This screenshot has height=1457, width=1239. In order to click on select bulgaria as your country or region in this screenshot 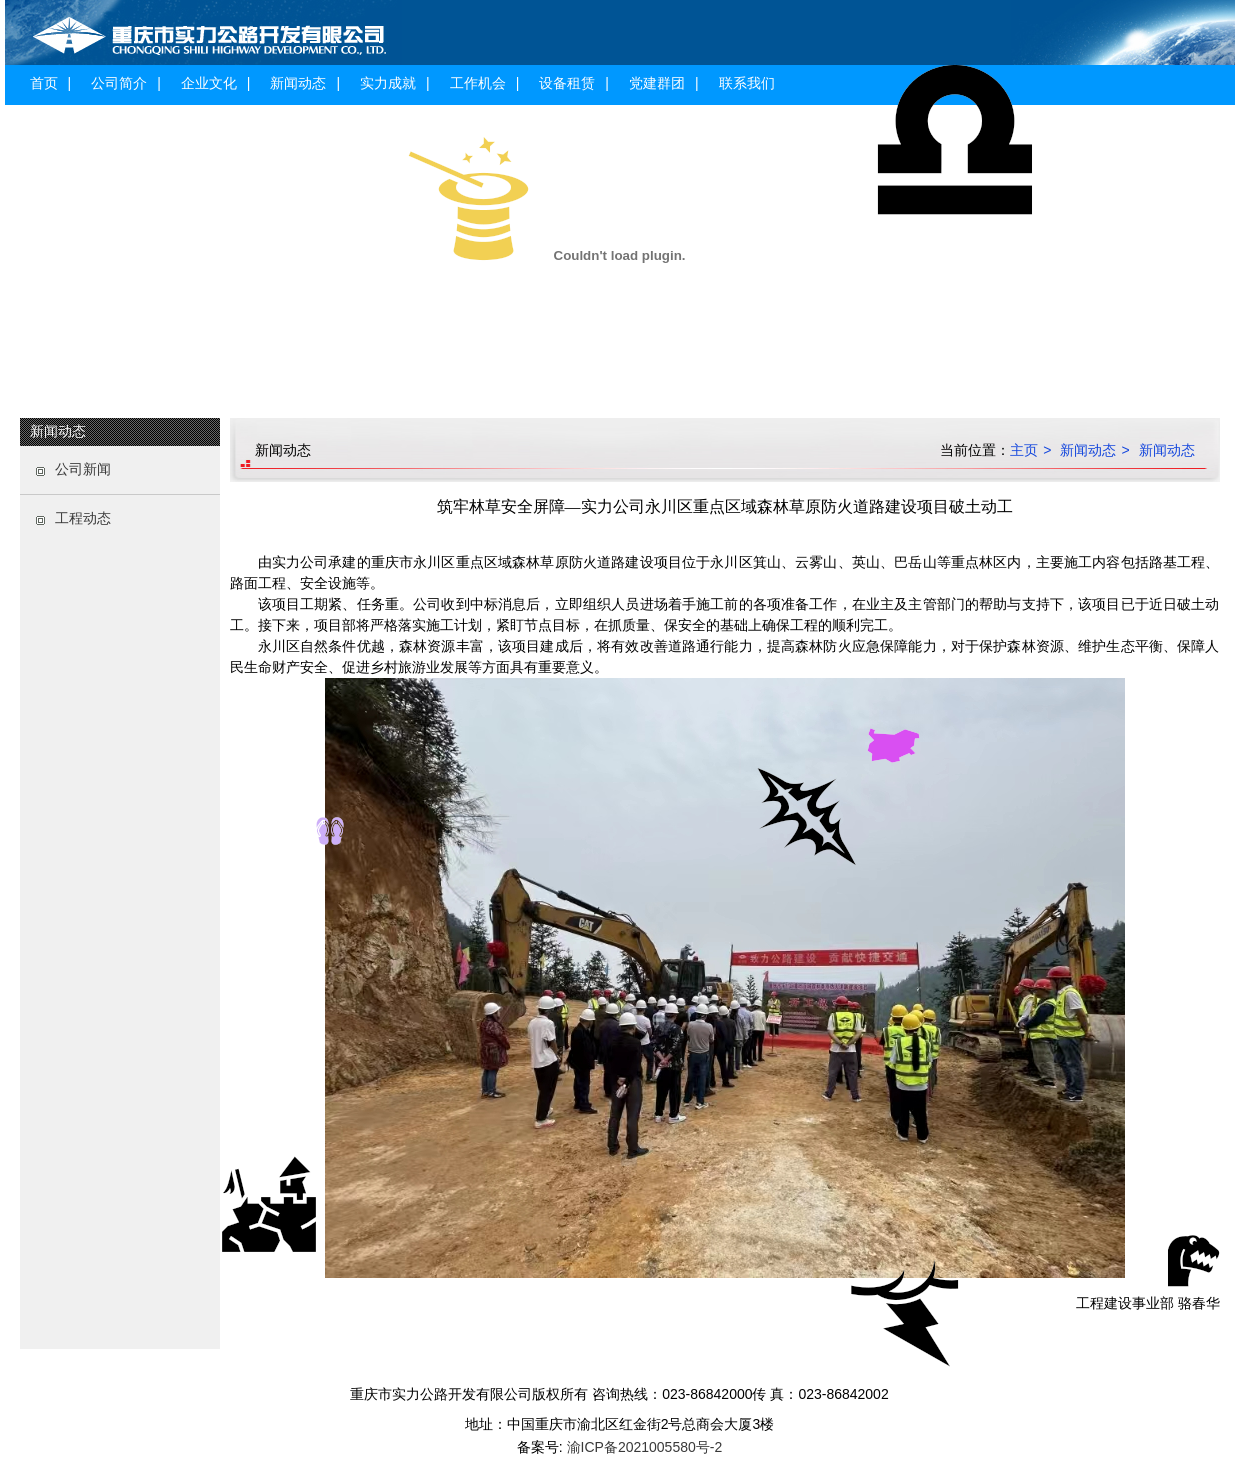, I will do `click(893, 745)`.